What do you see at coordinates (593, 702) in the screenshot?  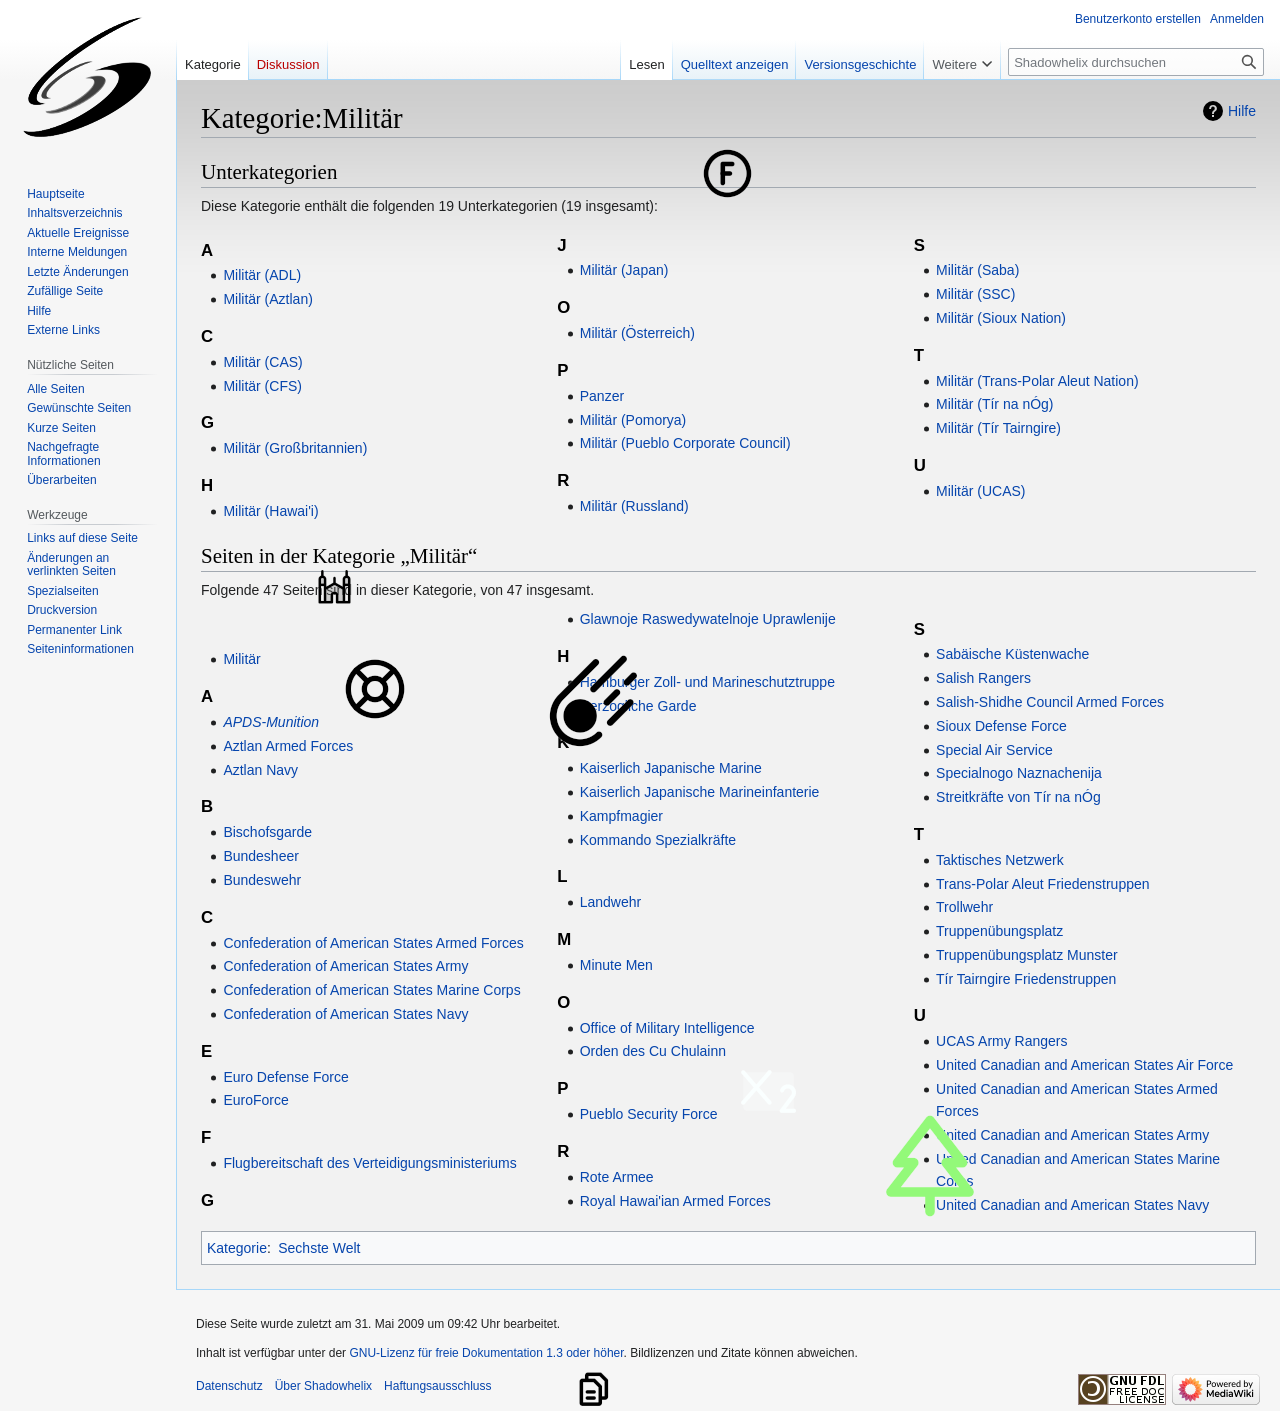 I see `indicates a trending or viral item` at bounding box center [593, 702].